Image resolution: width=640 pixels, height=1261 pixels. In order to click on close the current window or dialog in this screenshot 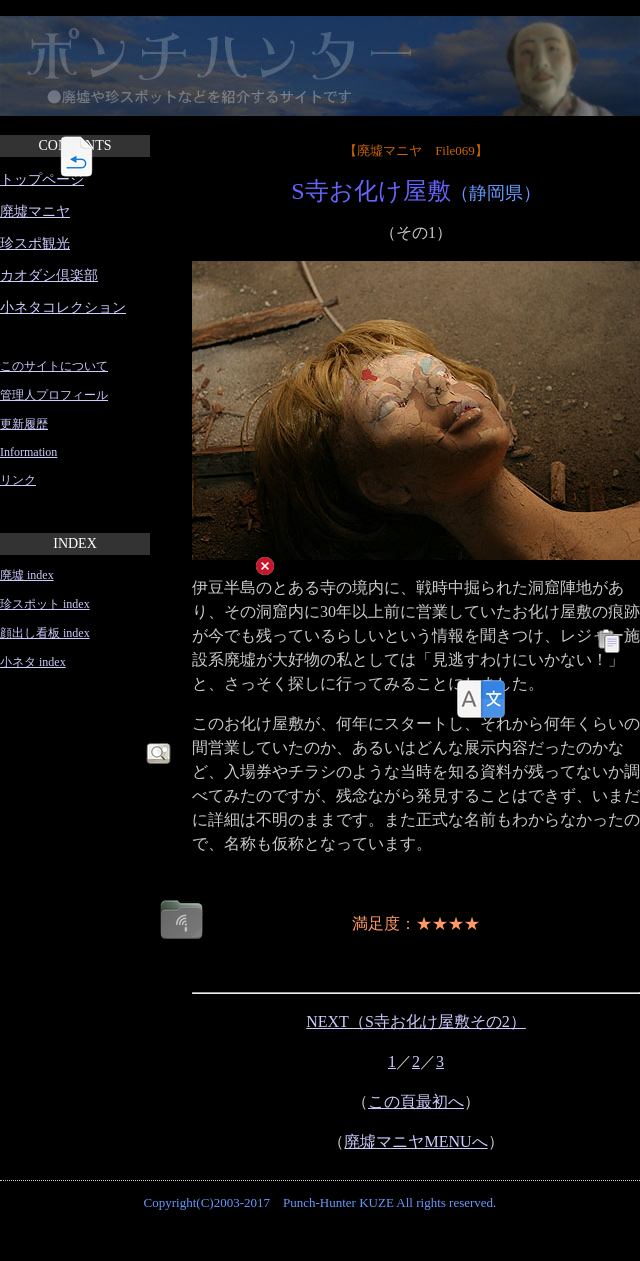, I will do `click(265, 566)`.